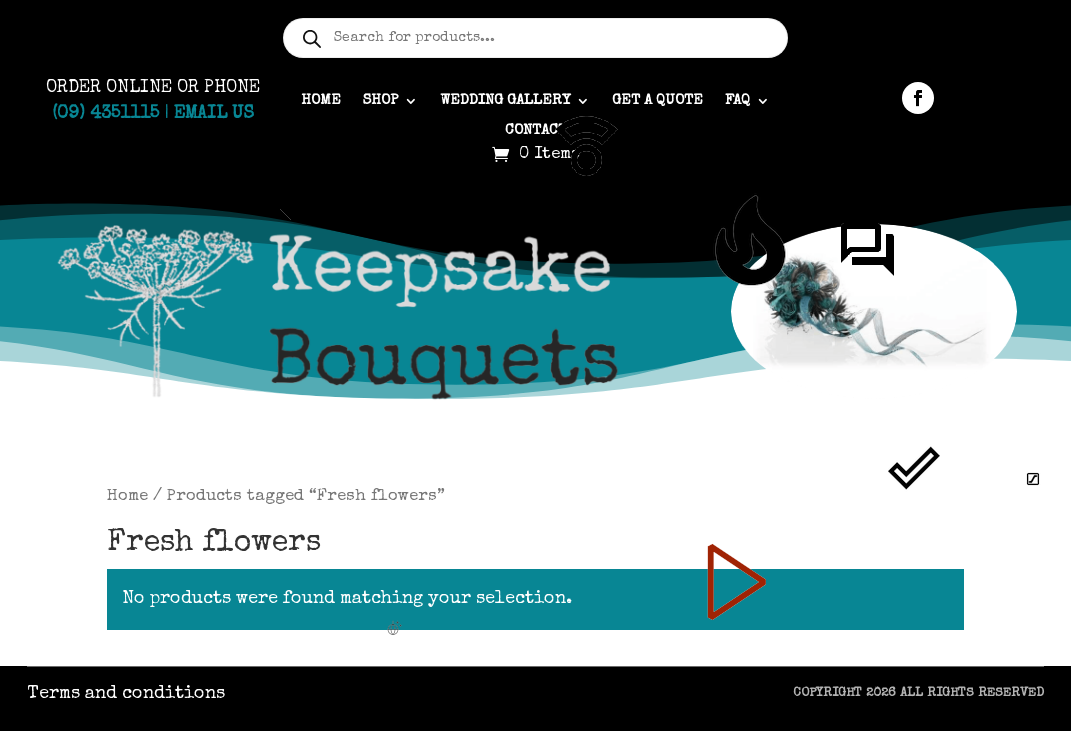 Image resolution: width=1071 pixels, height=750 pixels. Describe the element at coordinates (586, 144) in the screenshot. I see `calibrate compass or directional sensor` at that location.